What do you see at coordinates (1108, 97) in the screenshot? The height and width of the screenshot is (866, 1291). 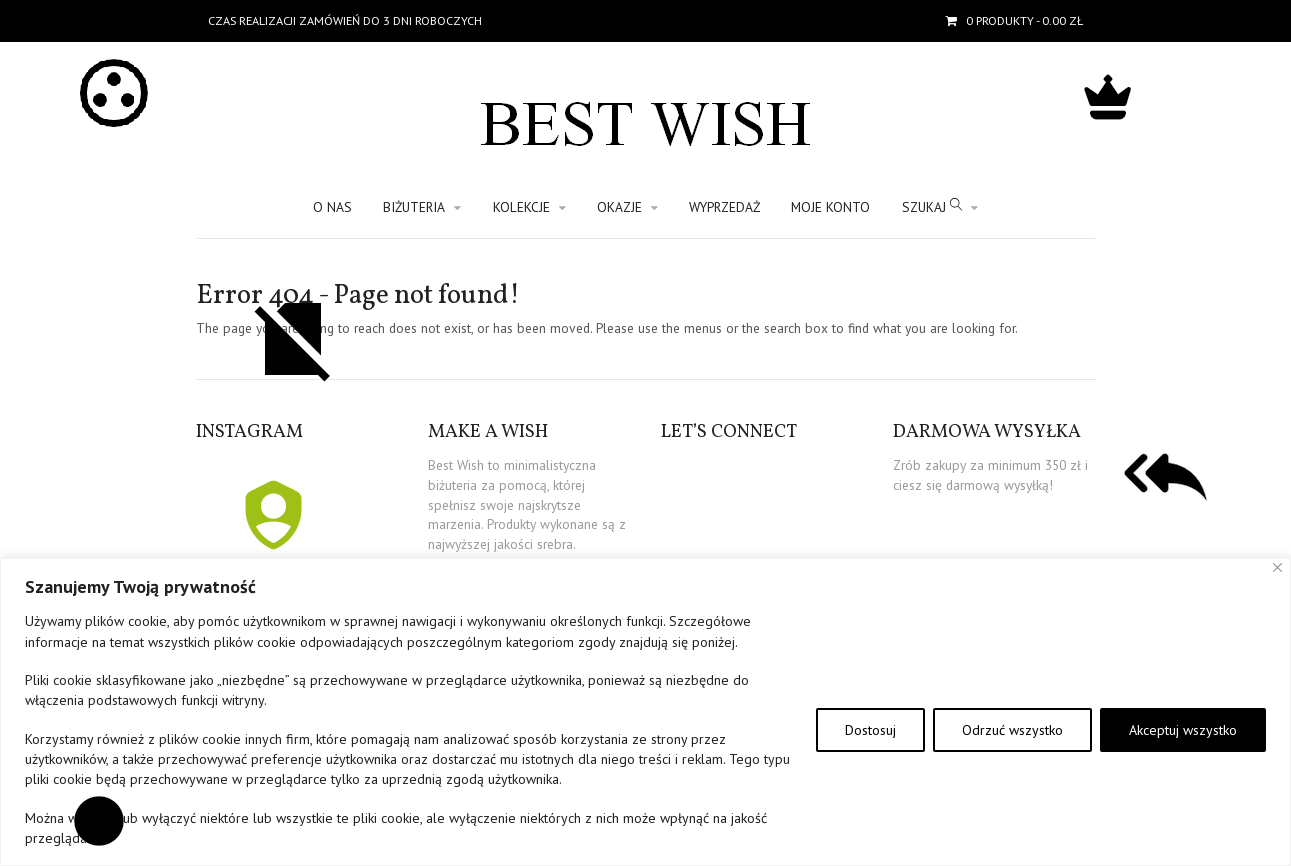 I see `indicates server owner status` at bounding box center [1108, 97].